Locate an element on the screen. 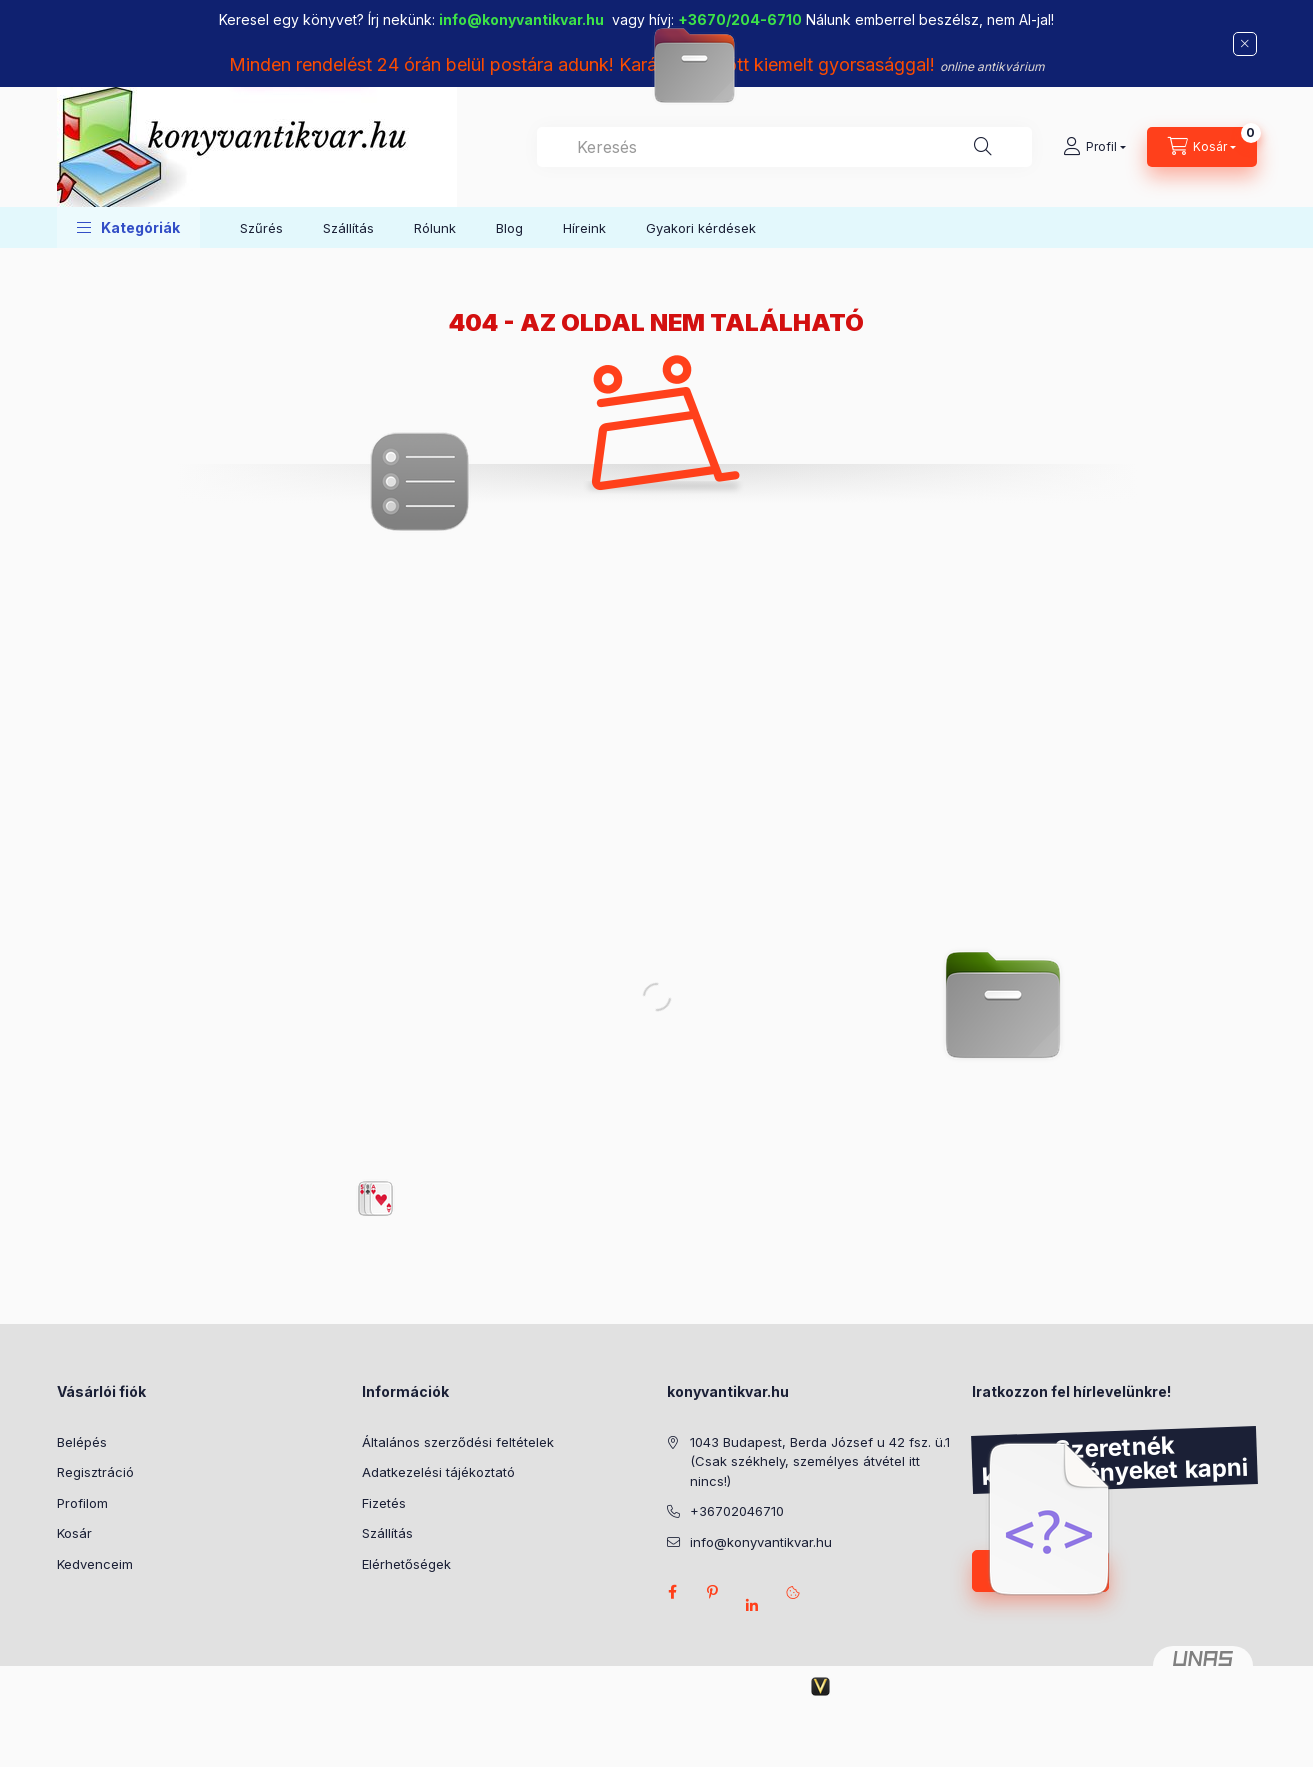 This screenshot has width=1313, height=1767. open the file manager app is located at coordinates (1003, 1005).